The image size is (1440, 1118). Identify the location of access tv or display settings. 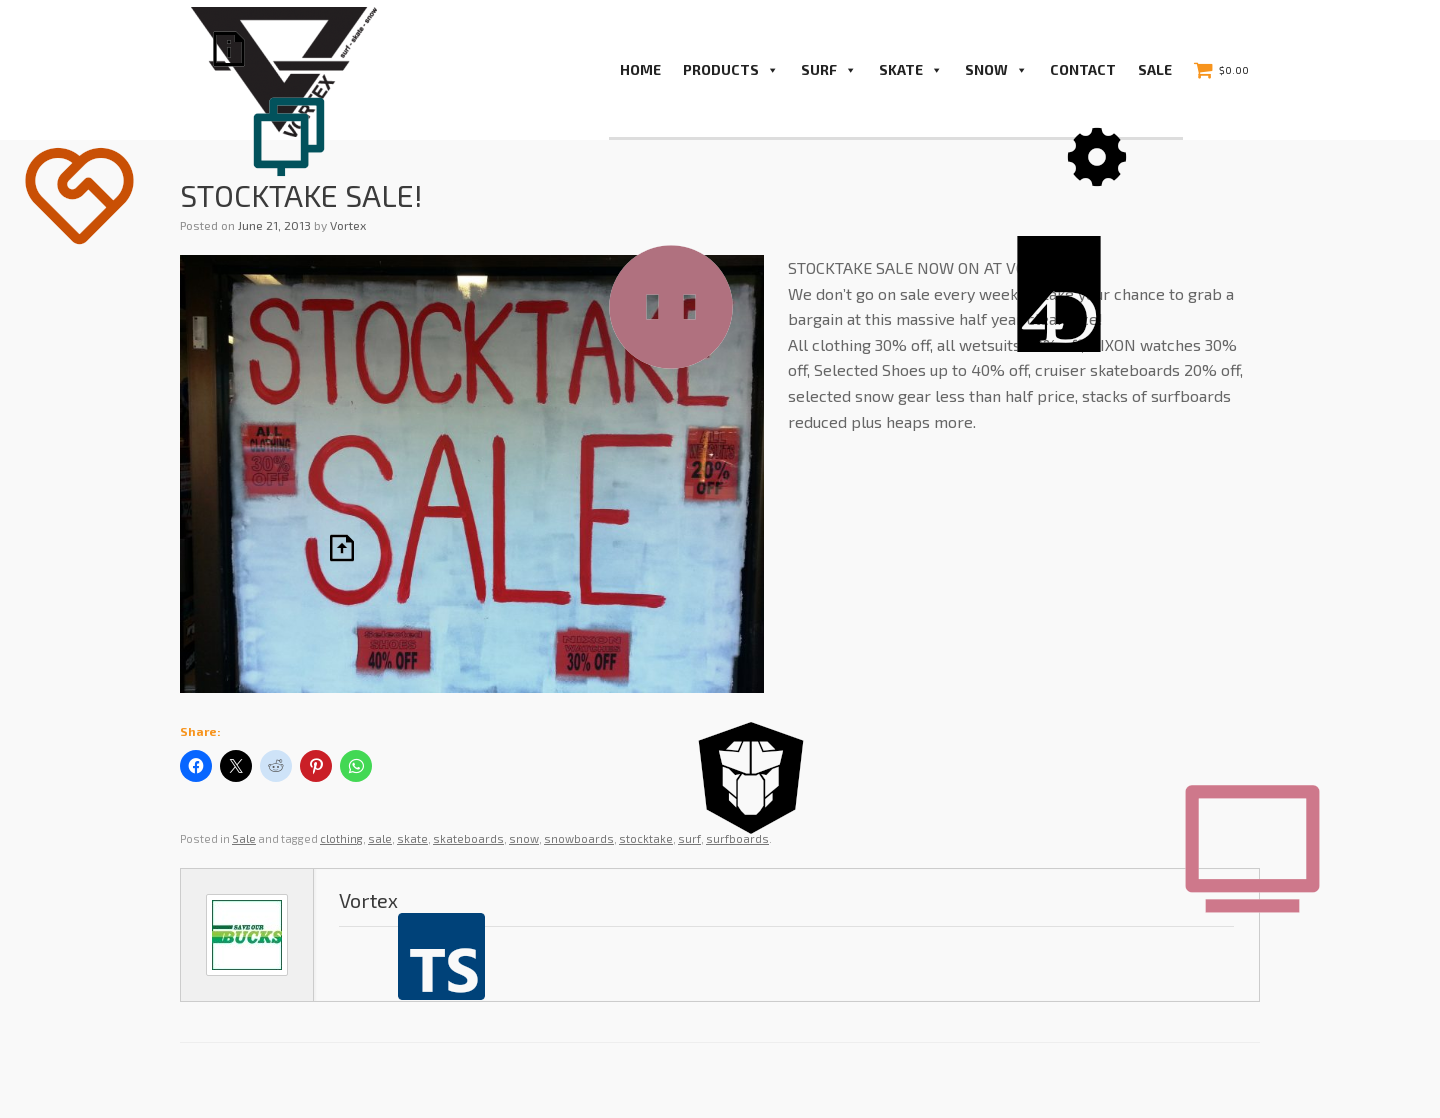
(1252, 845).